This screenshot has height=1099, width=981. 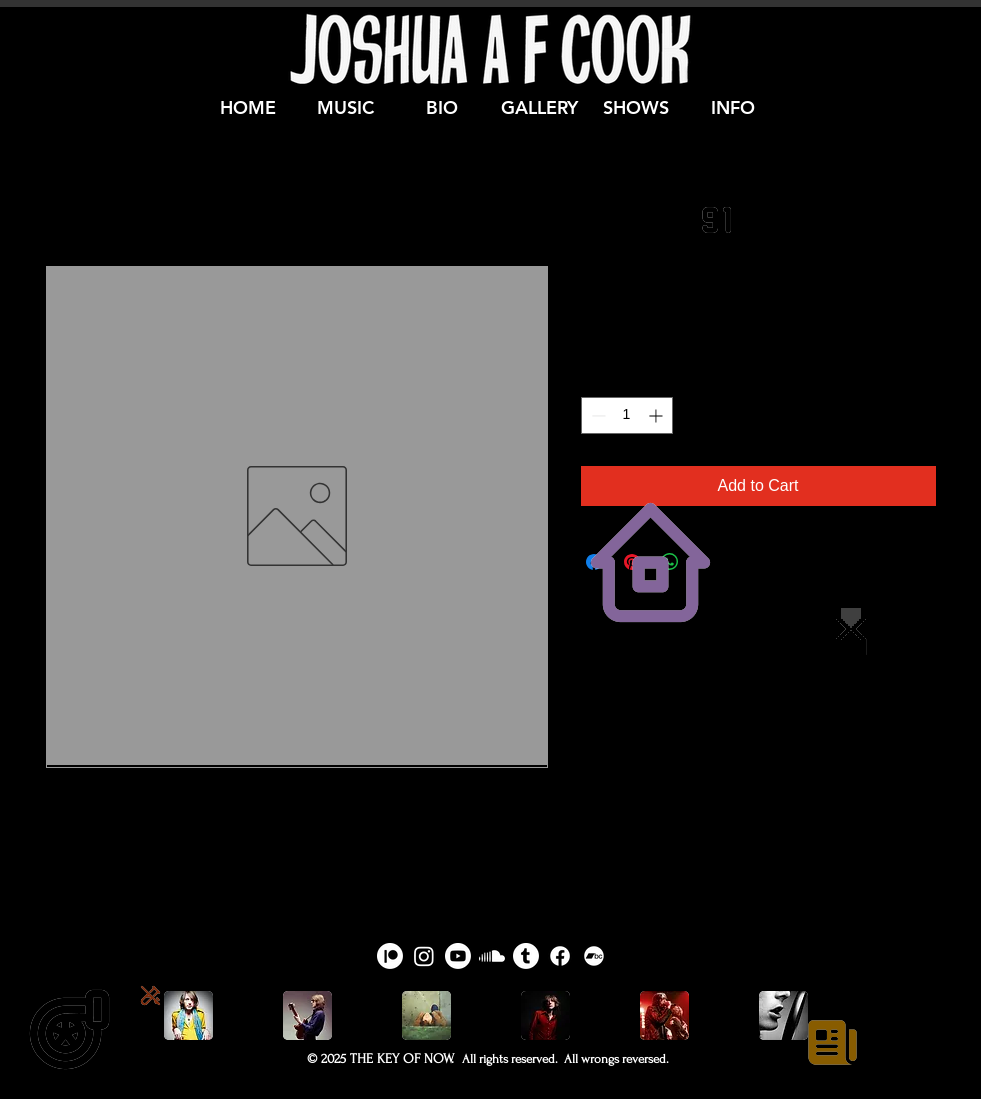 I want to click on navigate to home screen, so click(x=650, y=562).